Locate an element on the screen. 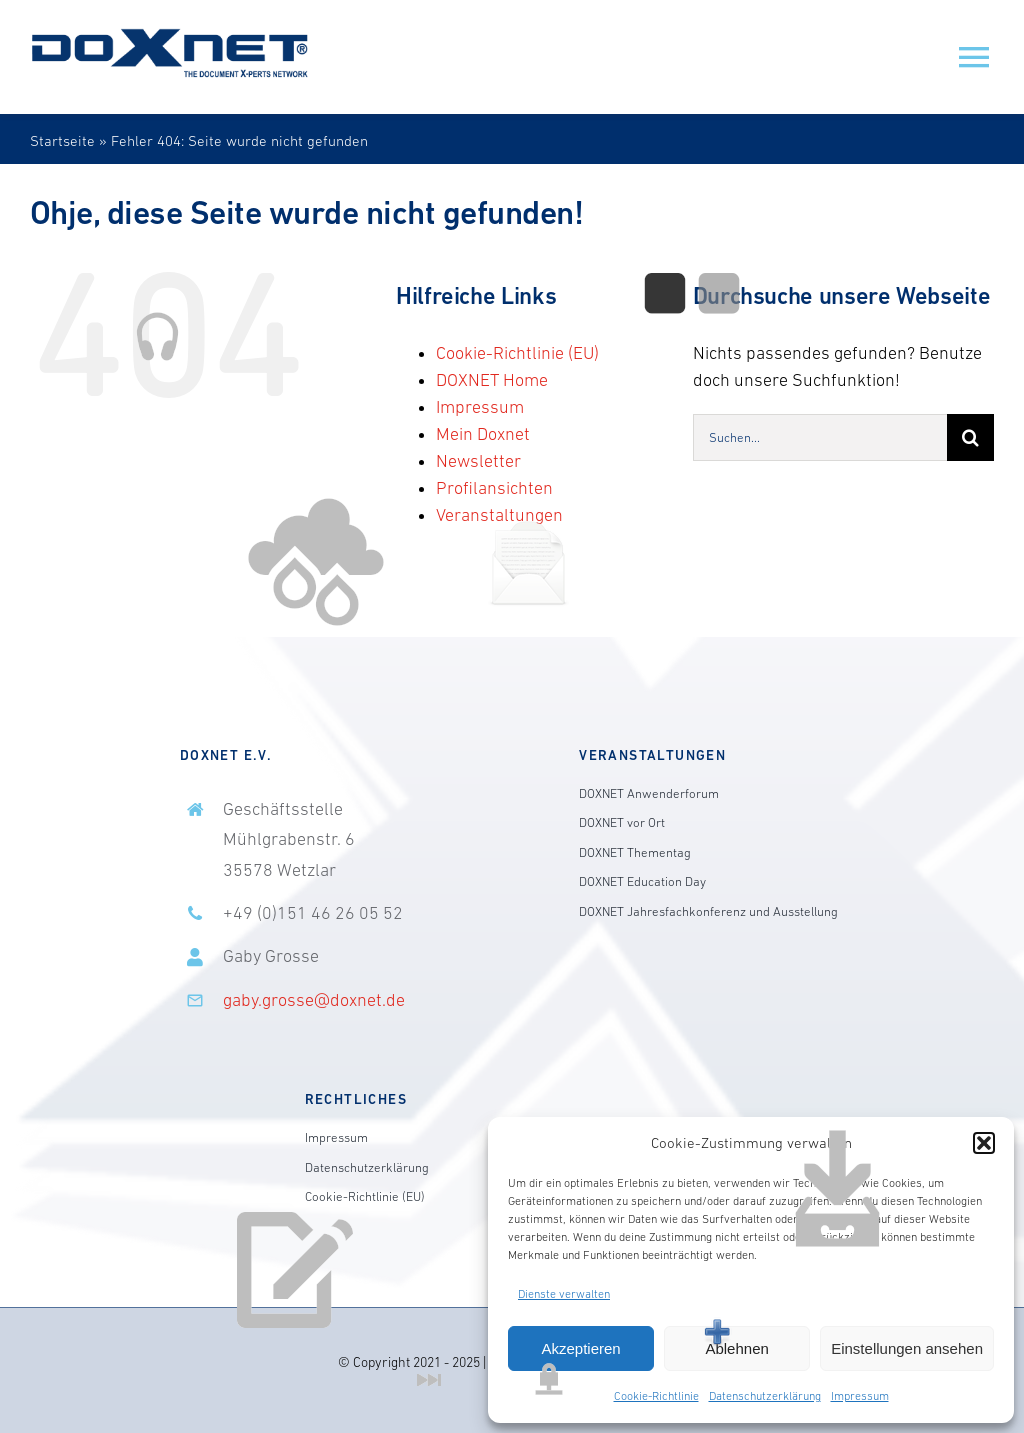 Image resolution: width=1024 pixels, height=1433 pixels. skip to the next track is located at coordinates (429, 1380).